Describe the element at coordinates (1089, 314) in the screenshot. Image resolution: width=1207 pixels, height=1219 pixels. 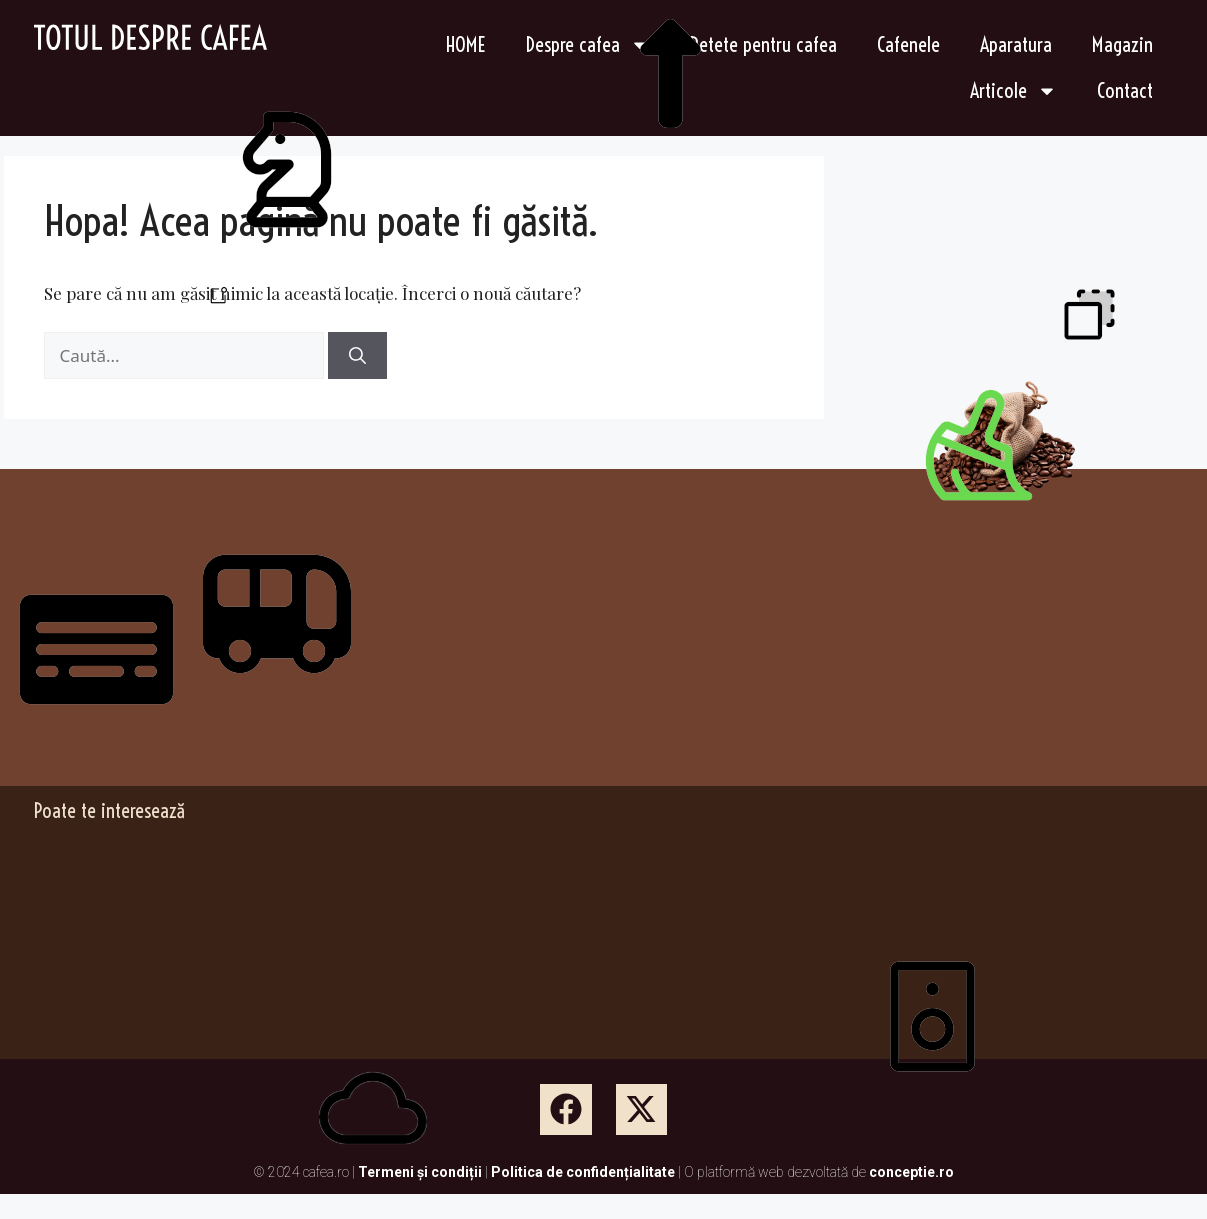
I see `select background layer` at that location.